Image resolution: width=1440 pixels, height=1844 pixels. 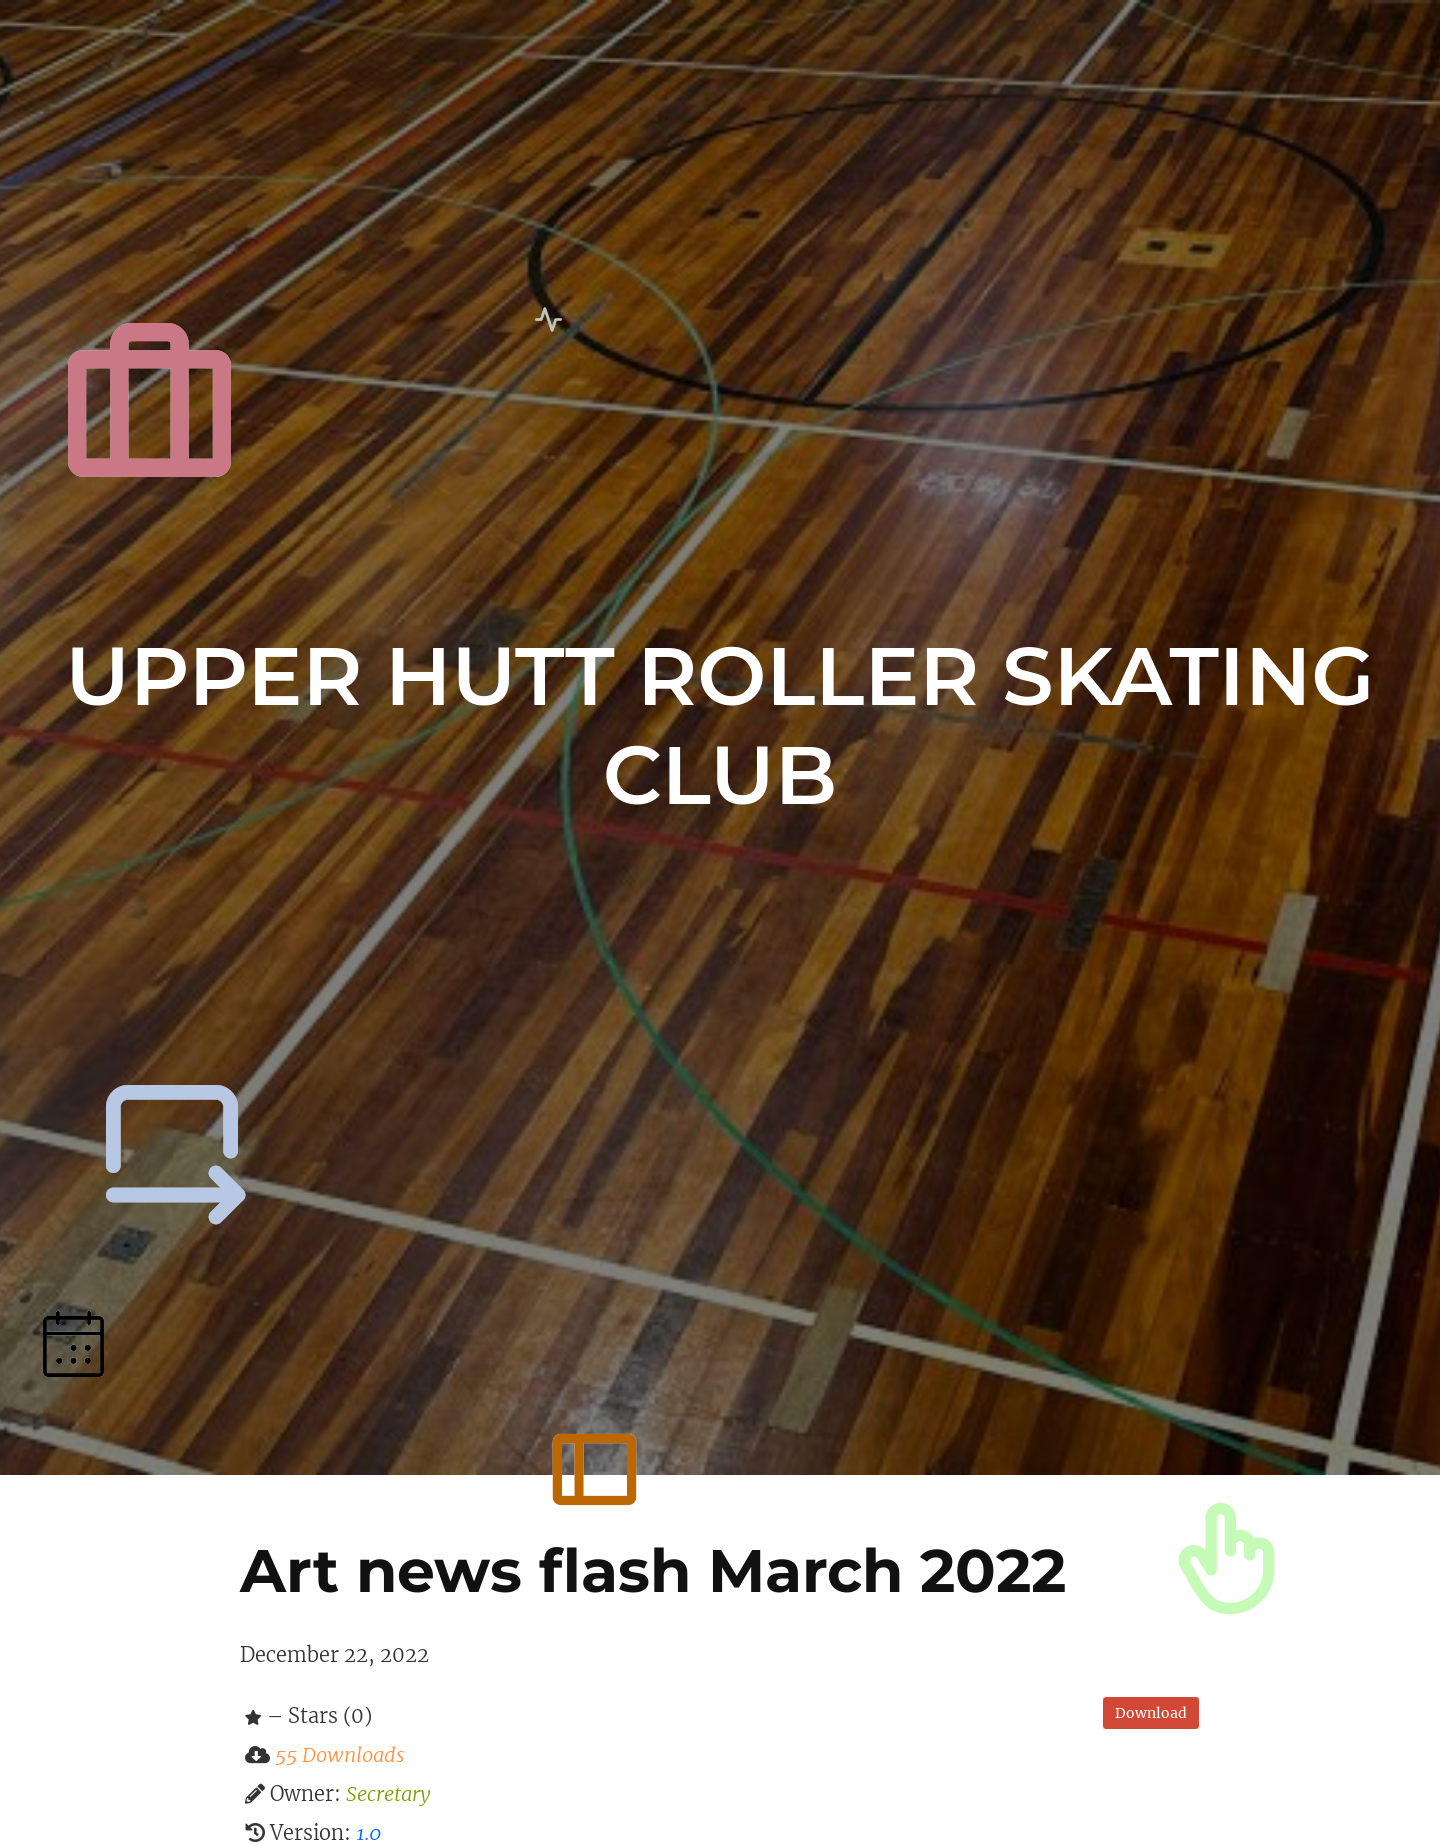 I want to click on tap or click to interact, so click(x=1226, y=1558).